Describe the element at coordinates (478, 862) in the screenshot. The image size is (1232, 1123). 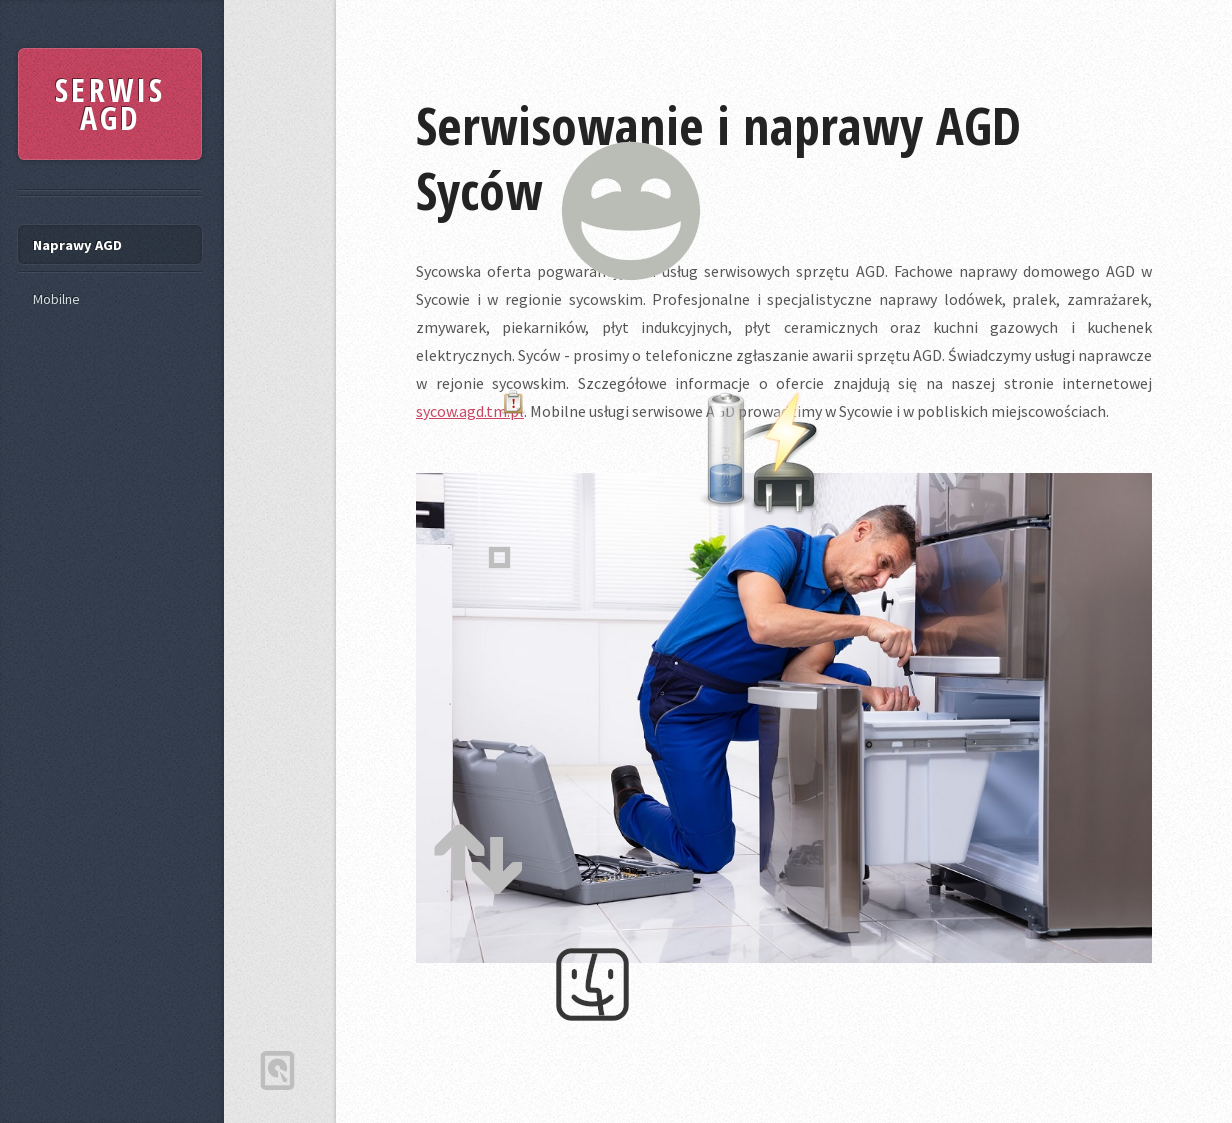
I see `sync or refresh email inbox` at that location.